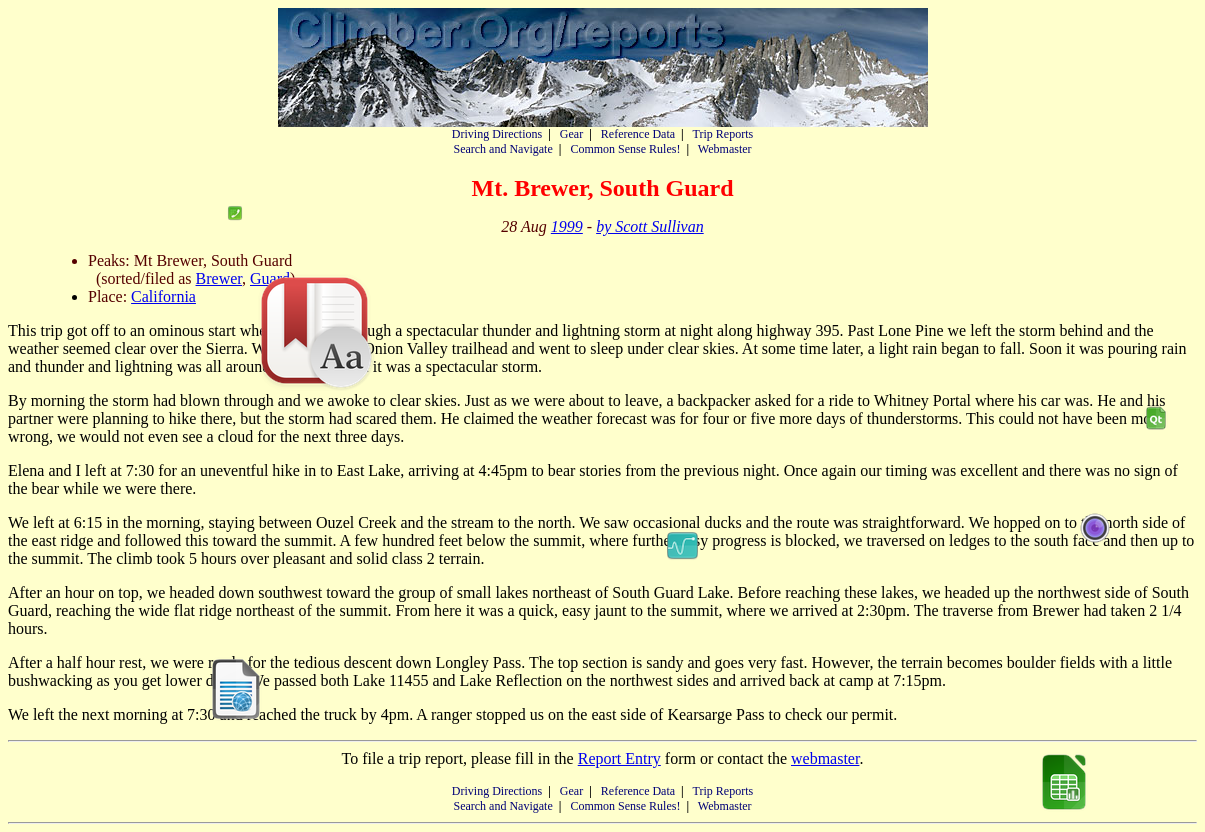 Image resolution: width=1205 pixels, height=832 pixels. What do you see at coordinates (1156, 418) in the screenshot?
I see `a QML source file used in Qt development` at bounding box center [1156, 418].